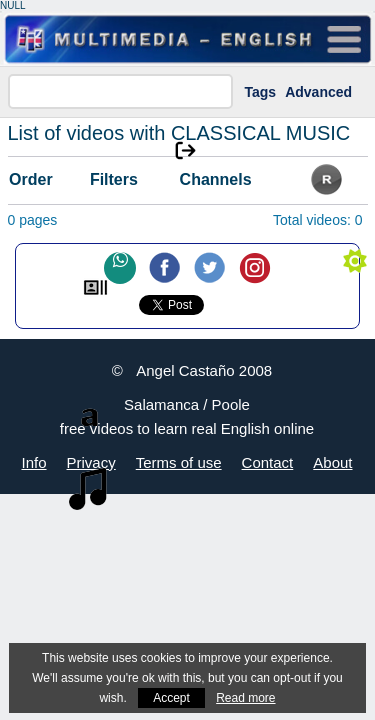 The height and width of the screenshot is (720, 375). I want to click on sign out of your account, so click(185, 150).